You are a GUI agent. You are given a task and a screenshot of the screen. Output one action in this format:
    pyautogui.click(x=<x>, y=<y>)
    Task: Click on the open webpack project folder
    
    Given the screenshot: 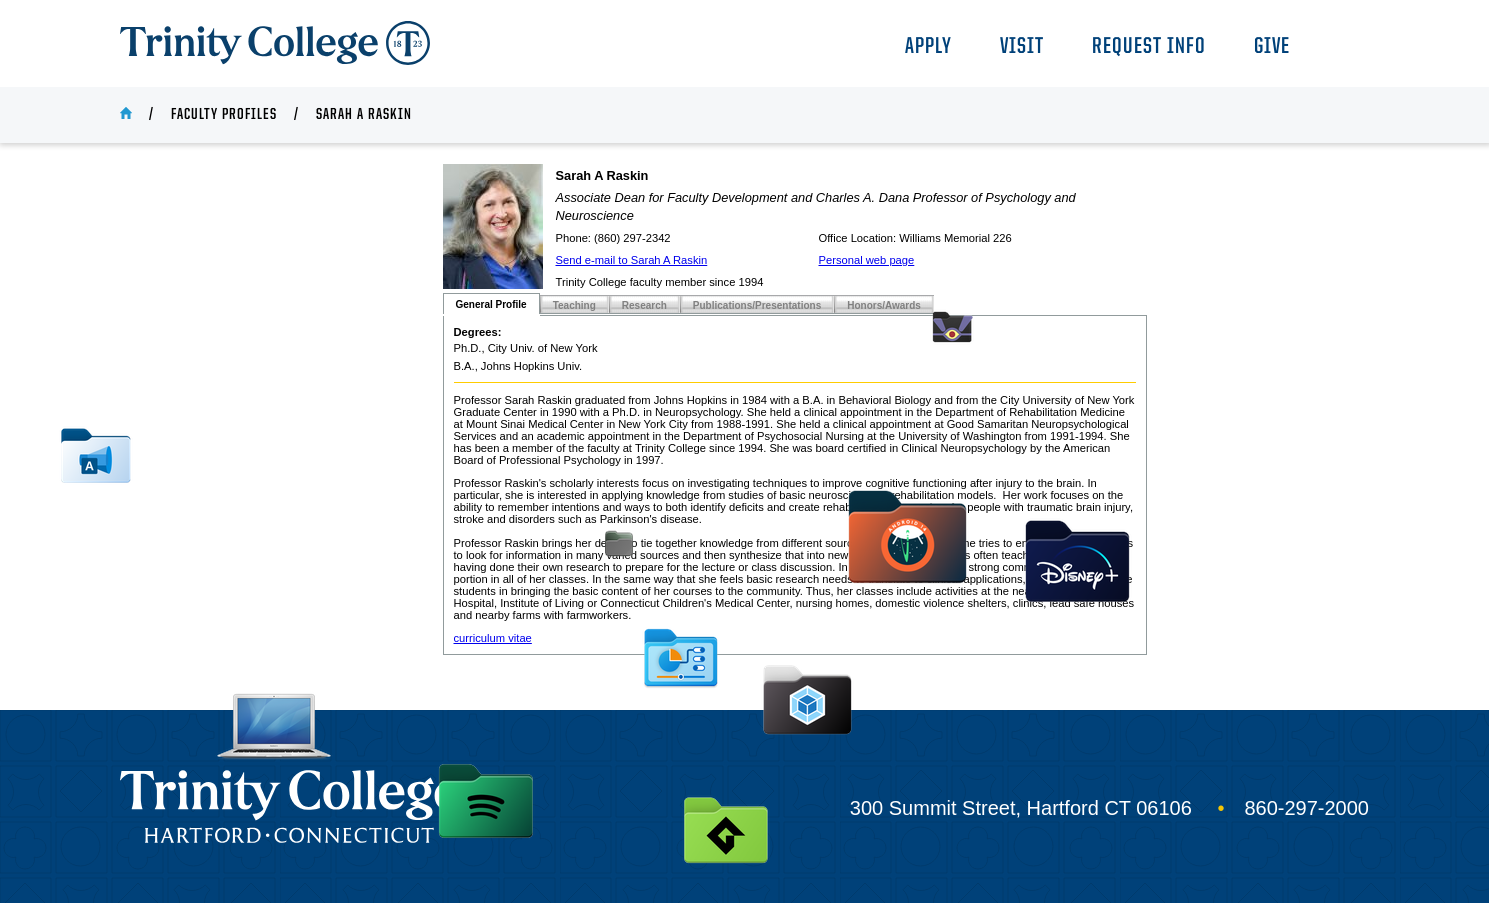 What is the action you would take?
    pyautogui.click(x=807, y=702)
    